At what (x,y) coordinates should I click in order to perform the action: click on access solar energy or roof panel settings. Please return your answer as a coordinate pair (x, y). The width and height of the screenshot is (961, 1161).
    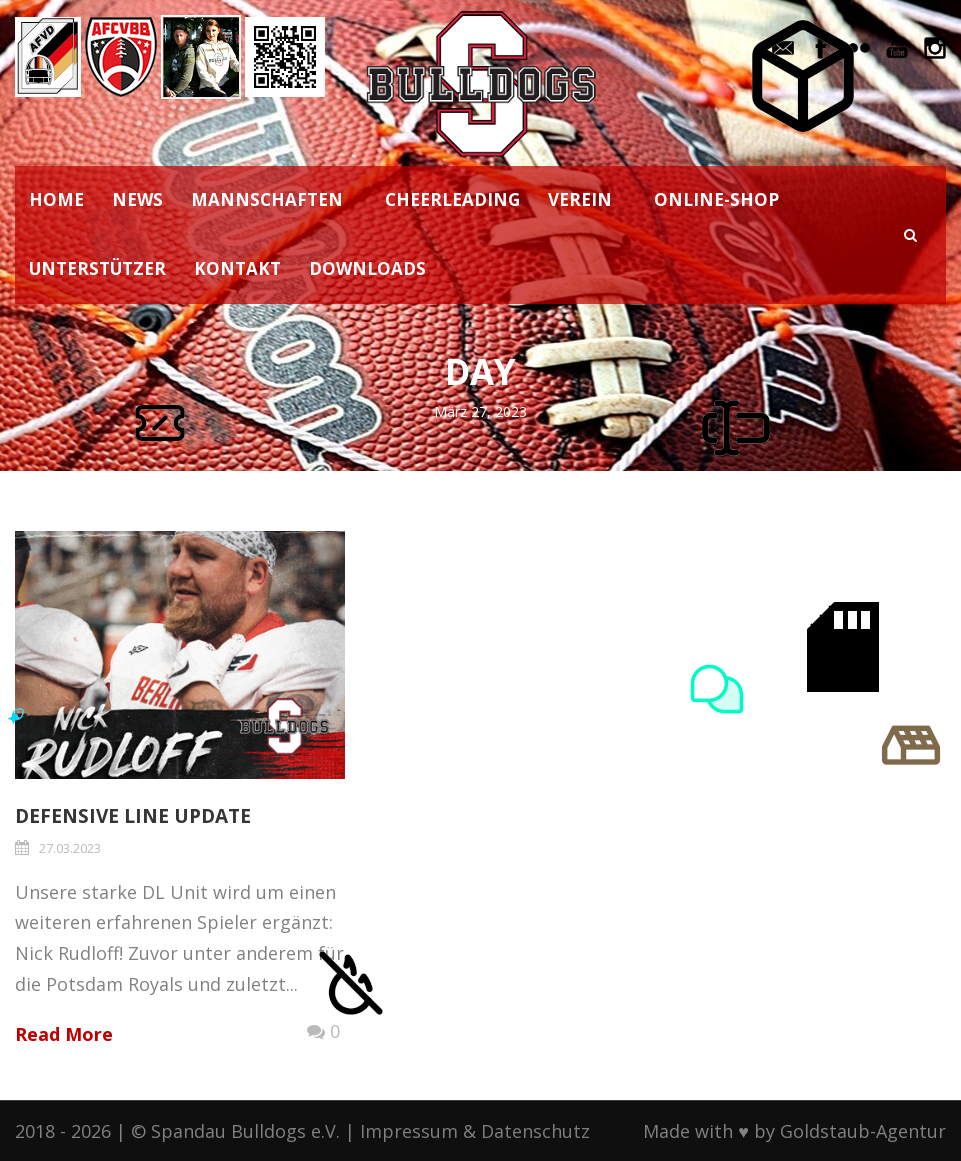
    Looking at the image, I should click on (911, 747).